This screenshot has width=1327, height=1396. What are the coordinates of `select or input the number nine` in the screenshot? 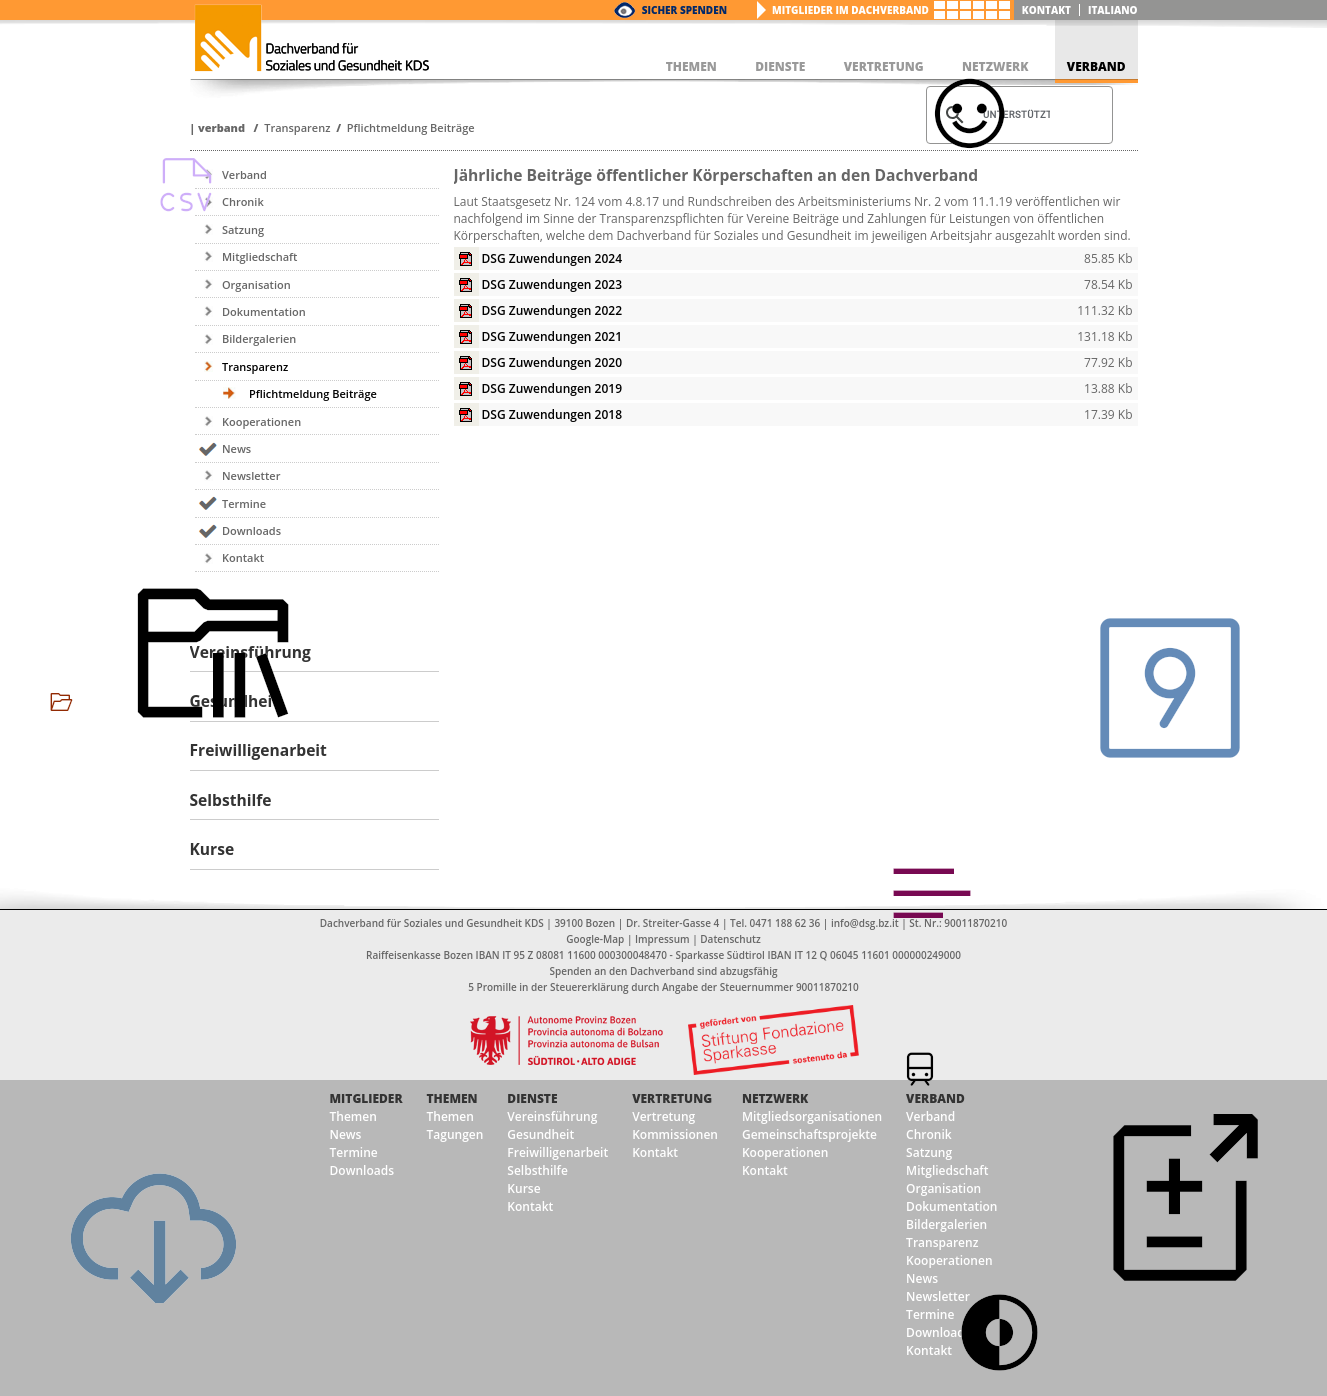 It's located at (1170, 688).